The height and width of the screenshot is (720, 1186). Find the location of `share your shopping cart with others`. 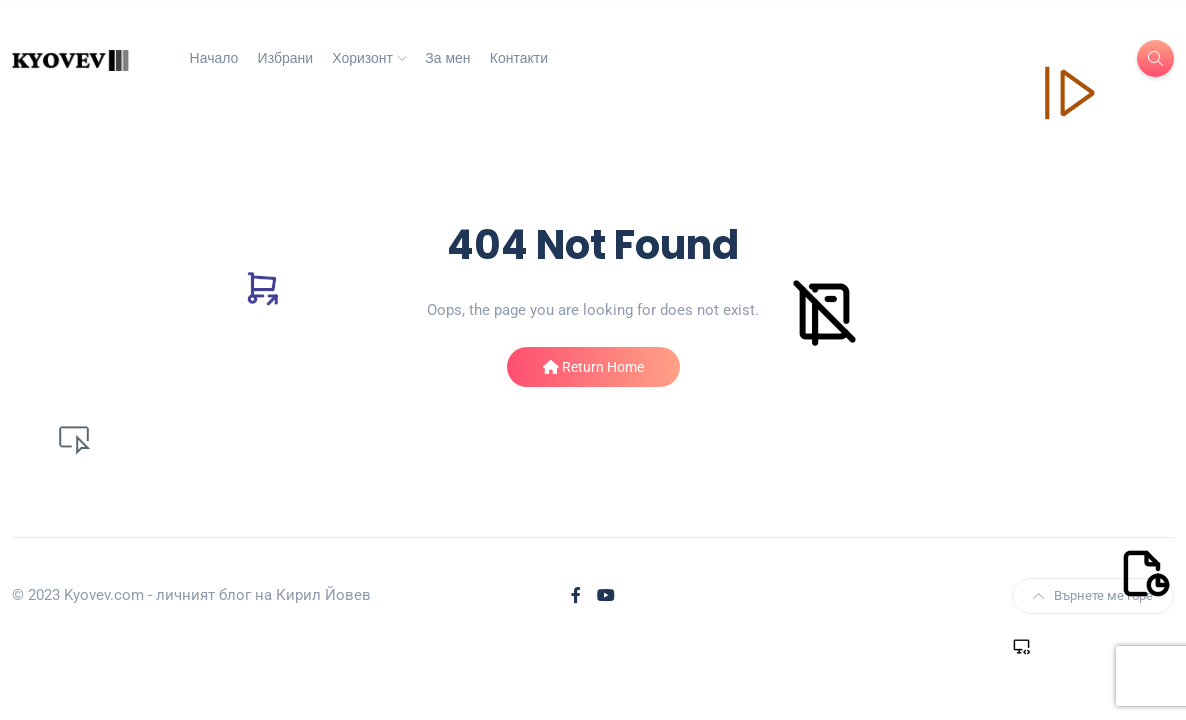

share your shopping cart with others is located at coordinates (262, 288).